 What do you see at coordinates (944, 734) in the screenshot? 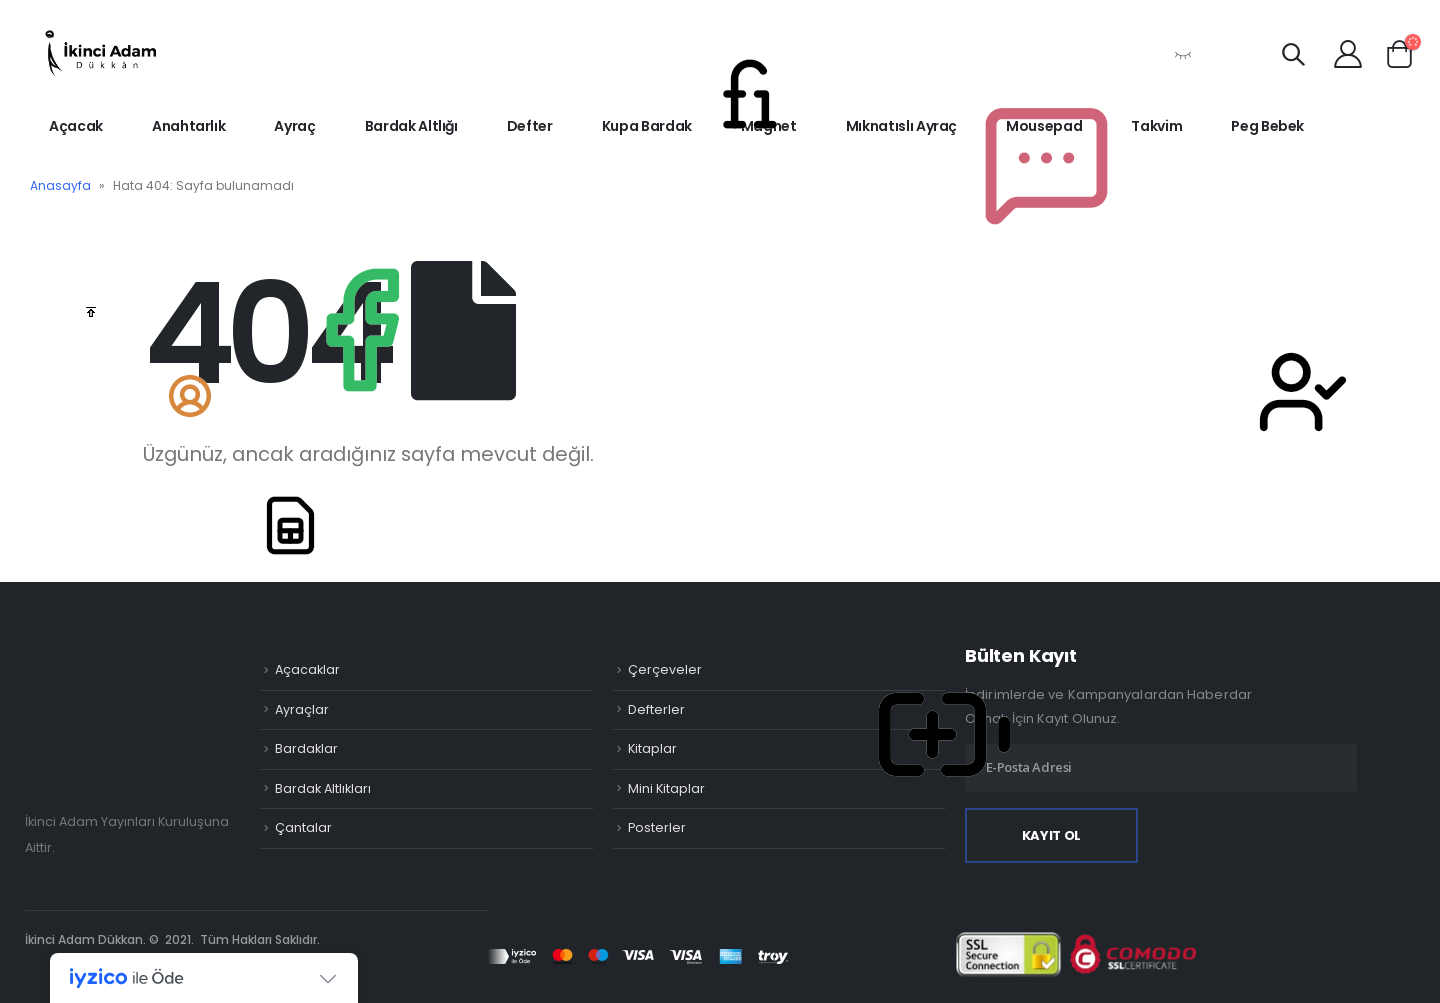
I see `add or extend battery life` at bounding box center [944, 734].